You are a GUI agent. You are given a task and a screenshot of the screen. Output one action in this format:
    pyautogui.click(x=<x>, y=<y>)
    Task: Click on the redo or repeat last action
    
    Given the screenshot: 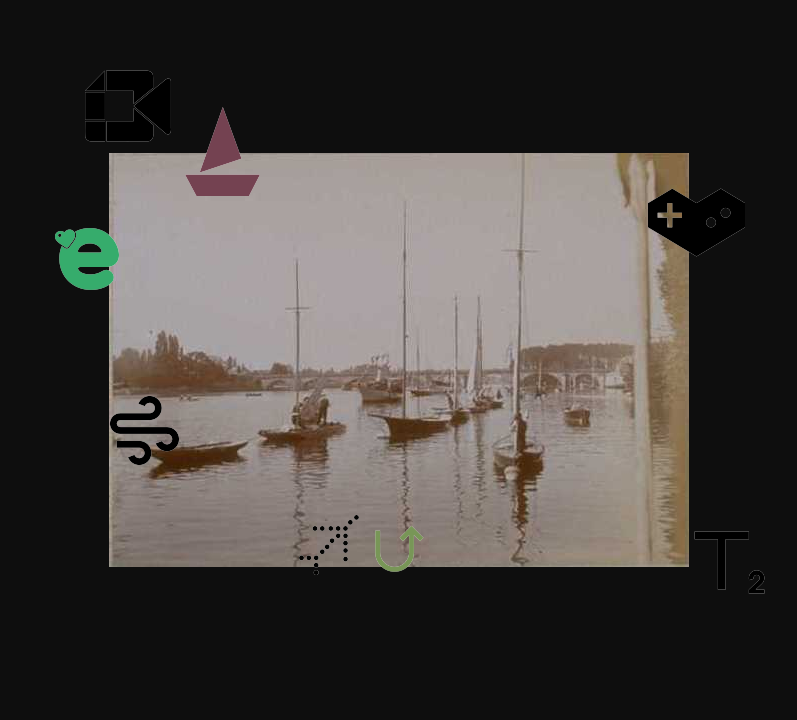 What is the action you would take?
    pyautogui.click(x=397, y=550)
    